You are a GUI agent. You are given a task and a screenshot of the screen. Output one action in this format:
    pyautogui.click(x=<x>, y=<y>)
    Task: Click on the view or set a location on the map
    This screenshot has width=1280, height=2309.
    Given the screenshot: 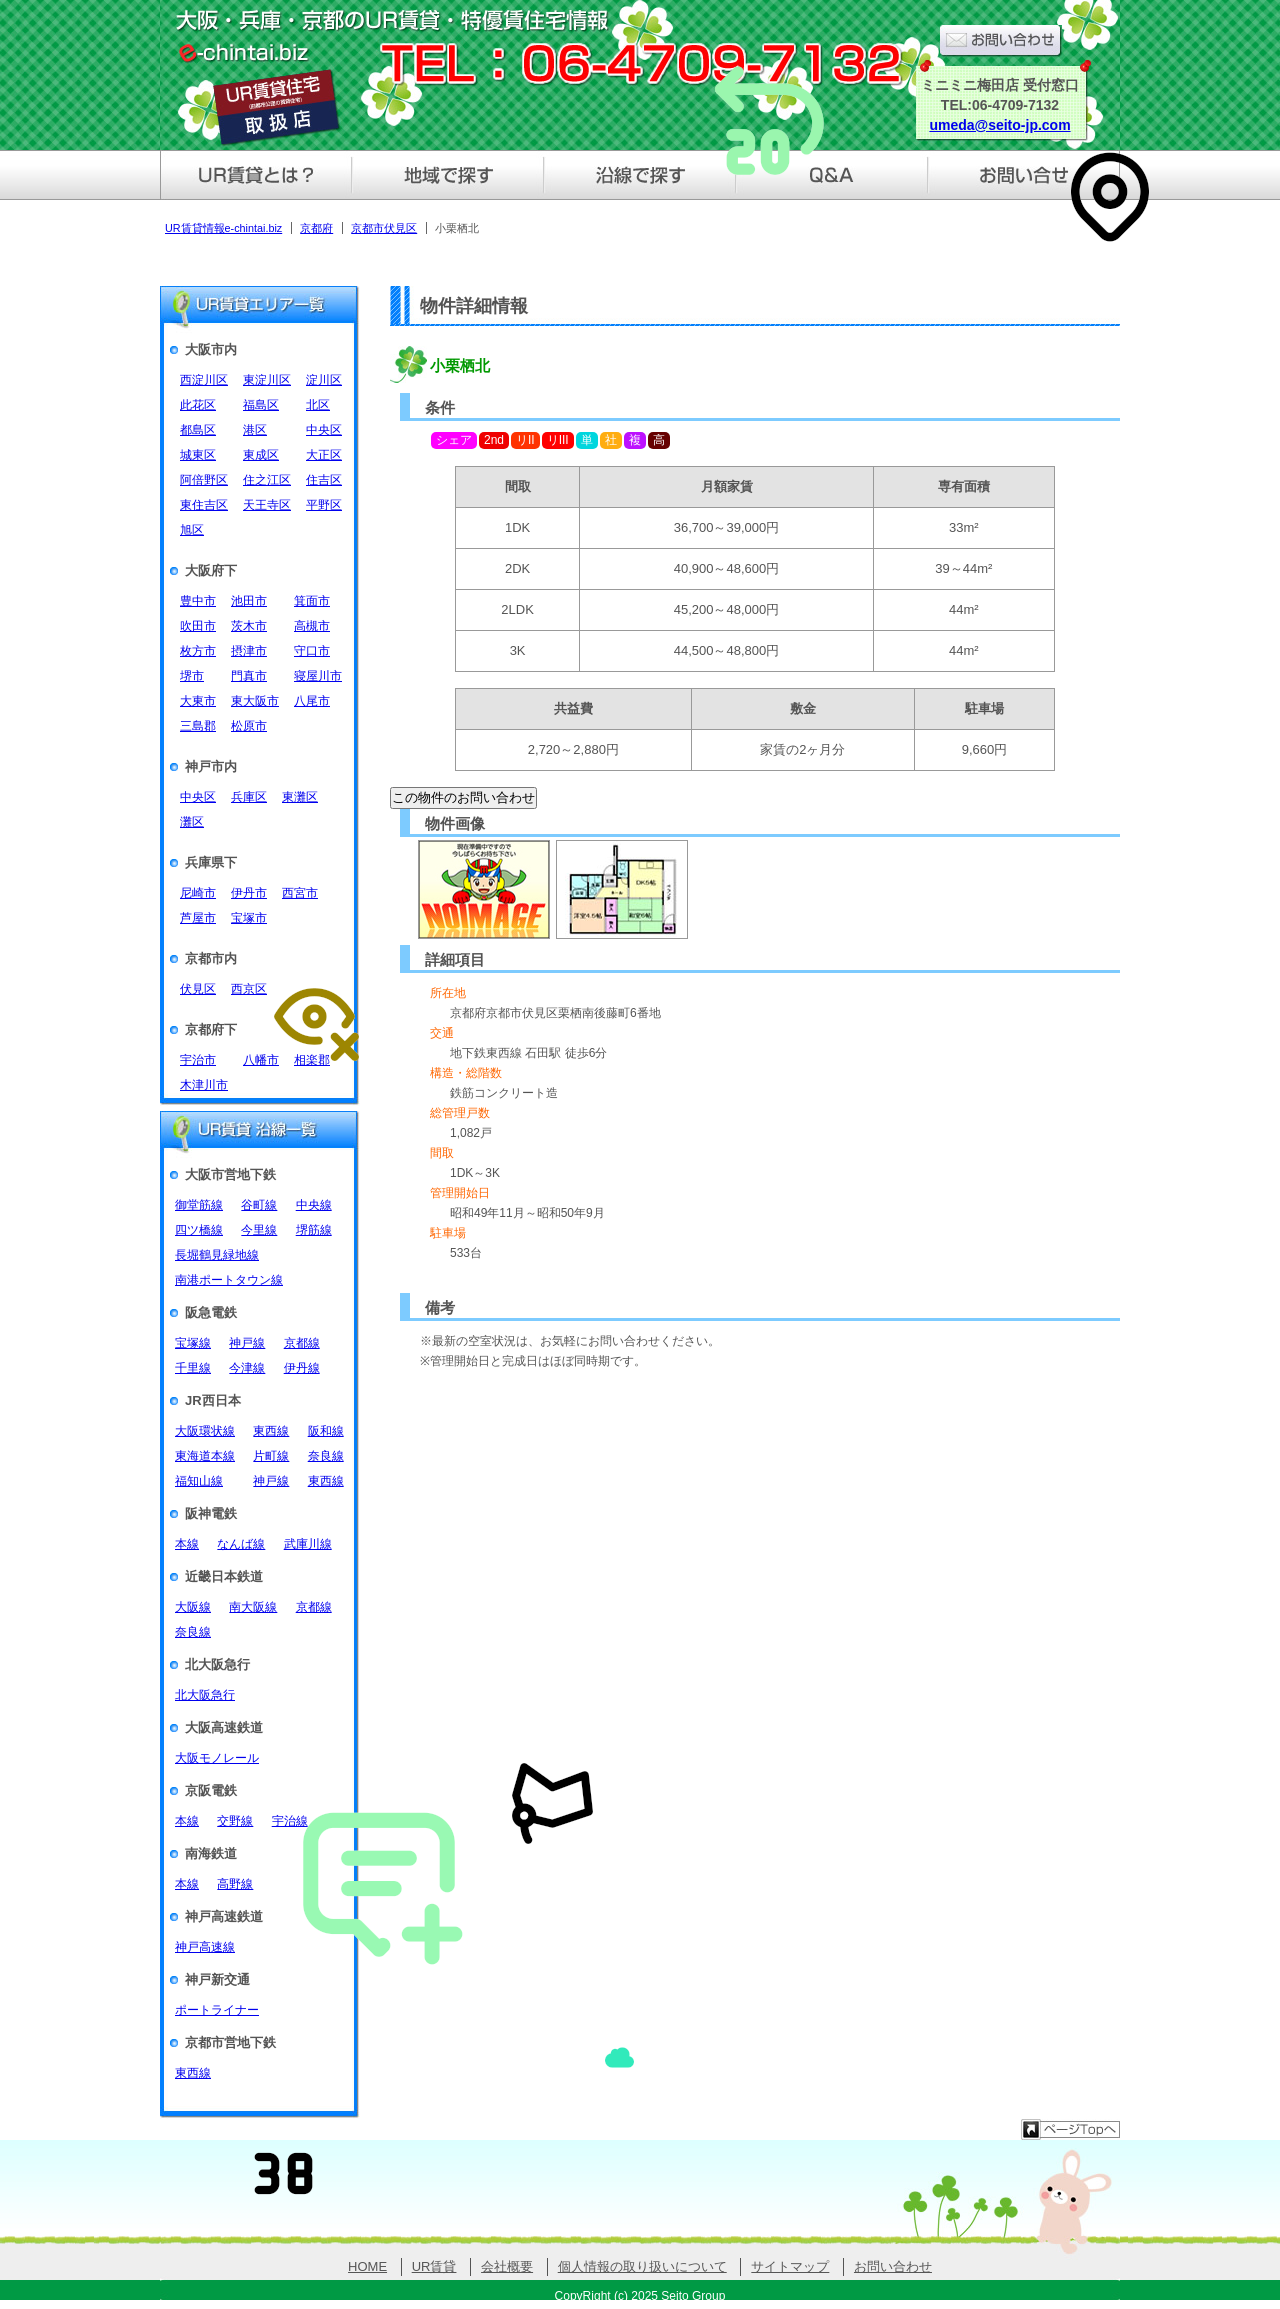 What is the action you would take?
    pyautogui.click(x=1110, y=196)
    